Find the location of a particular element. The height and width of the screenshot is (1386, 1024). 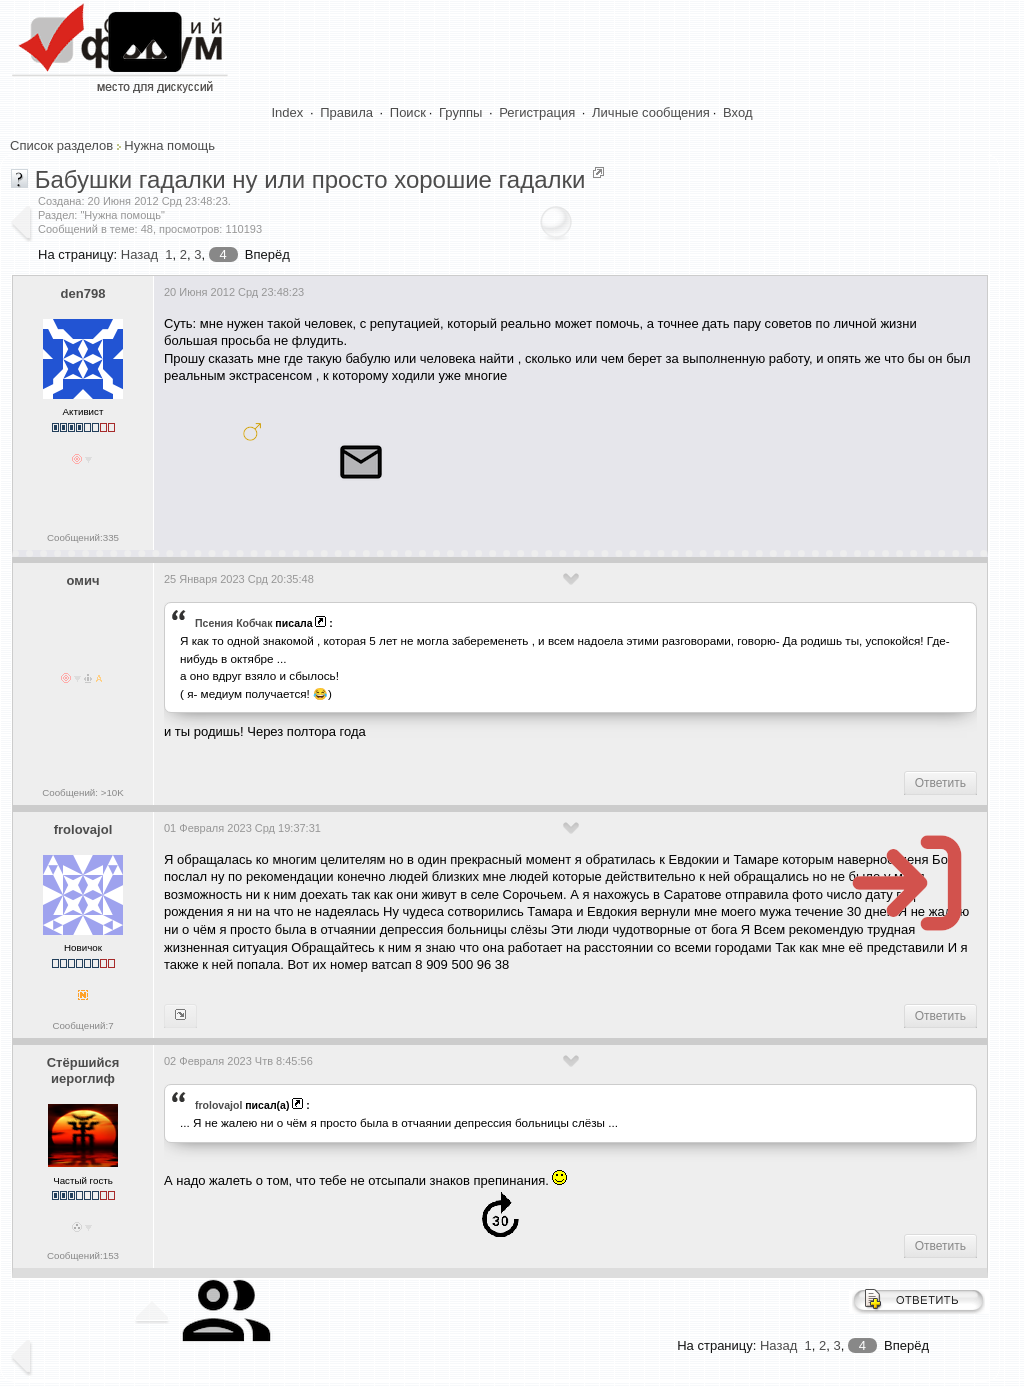

view contacts or people list is located at coordinates (226, 1310).